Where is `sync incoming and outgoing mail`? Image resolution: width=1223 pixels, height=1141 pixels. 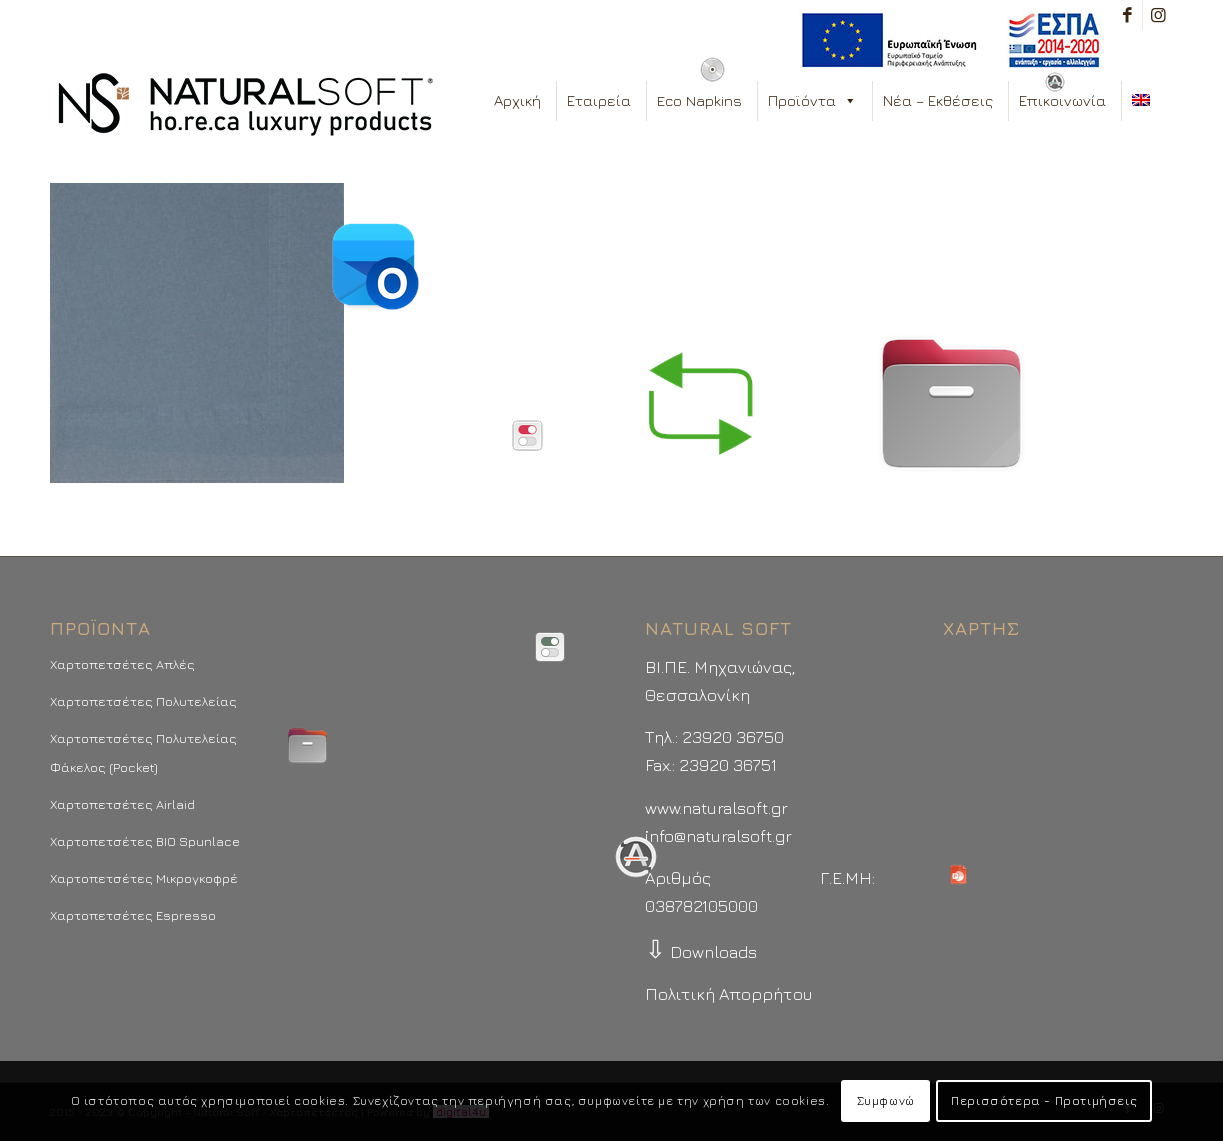
sync incoming and outgoing mail is located at coordinates (702, 403).